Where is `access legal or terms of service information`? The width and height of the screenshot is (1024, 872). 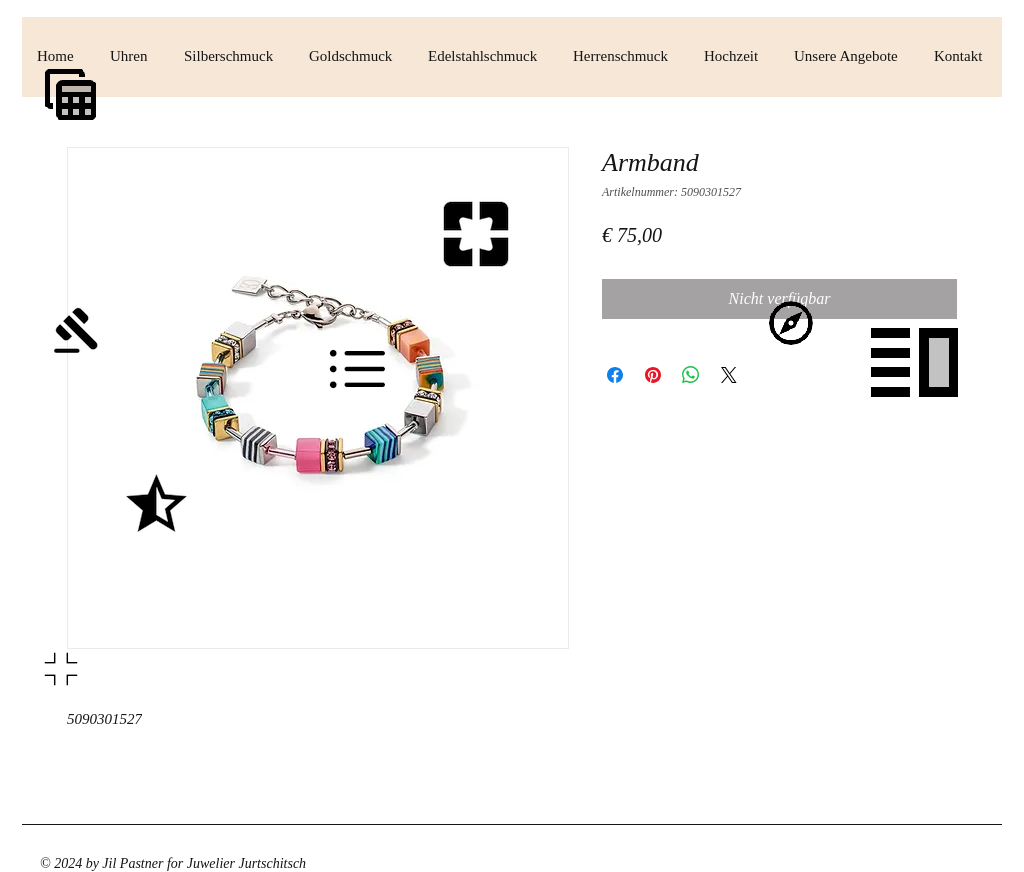
access legal or terms of service information is located at coordinates (77, 329).